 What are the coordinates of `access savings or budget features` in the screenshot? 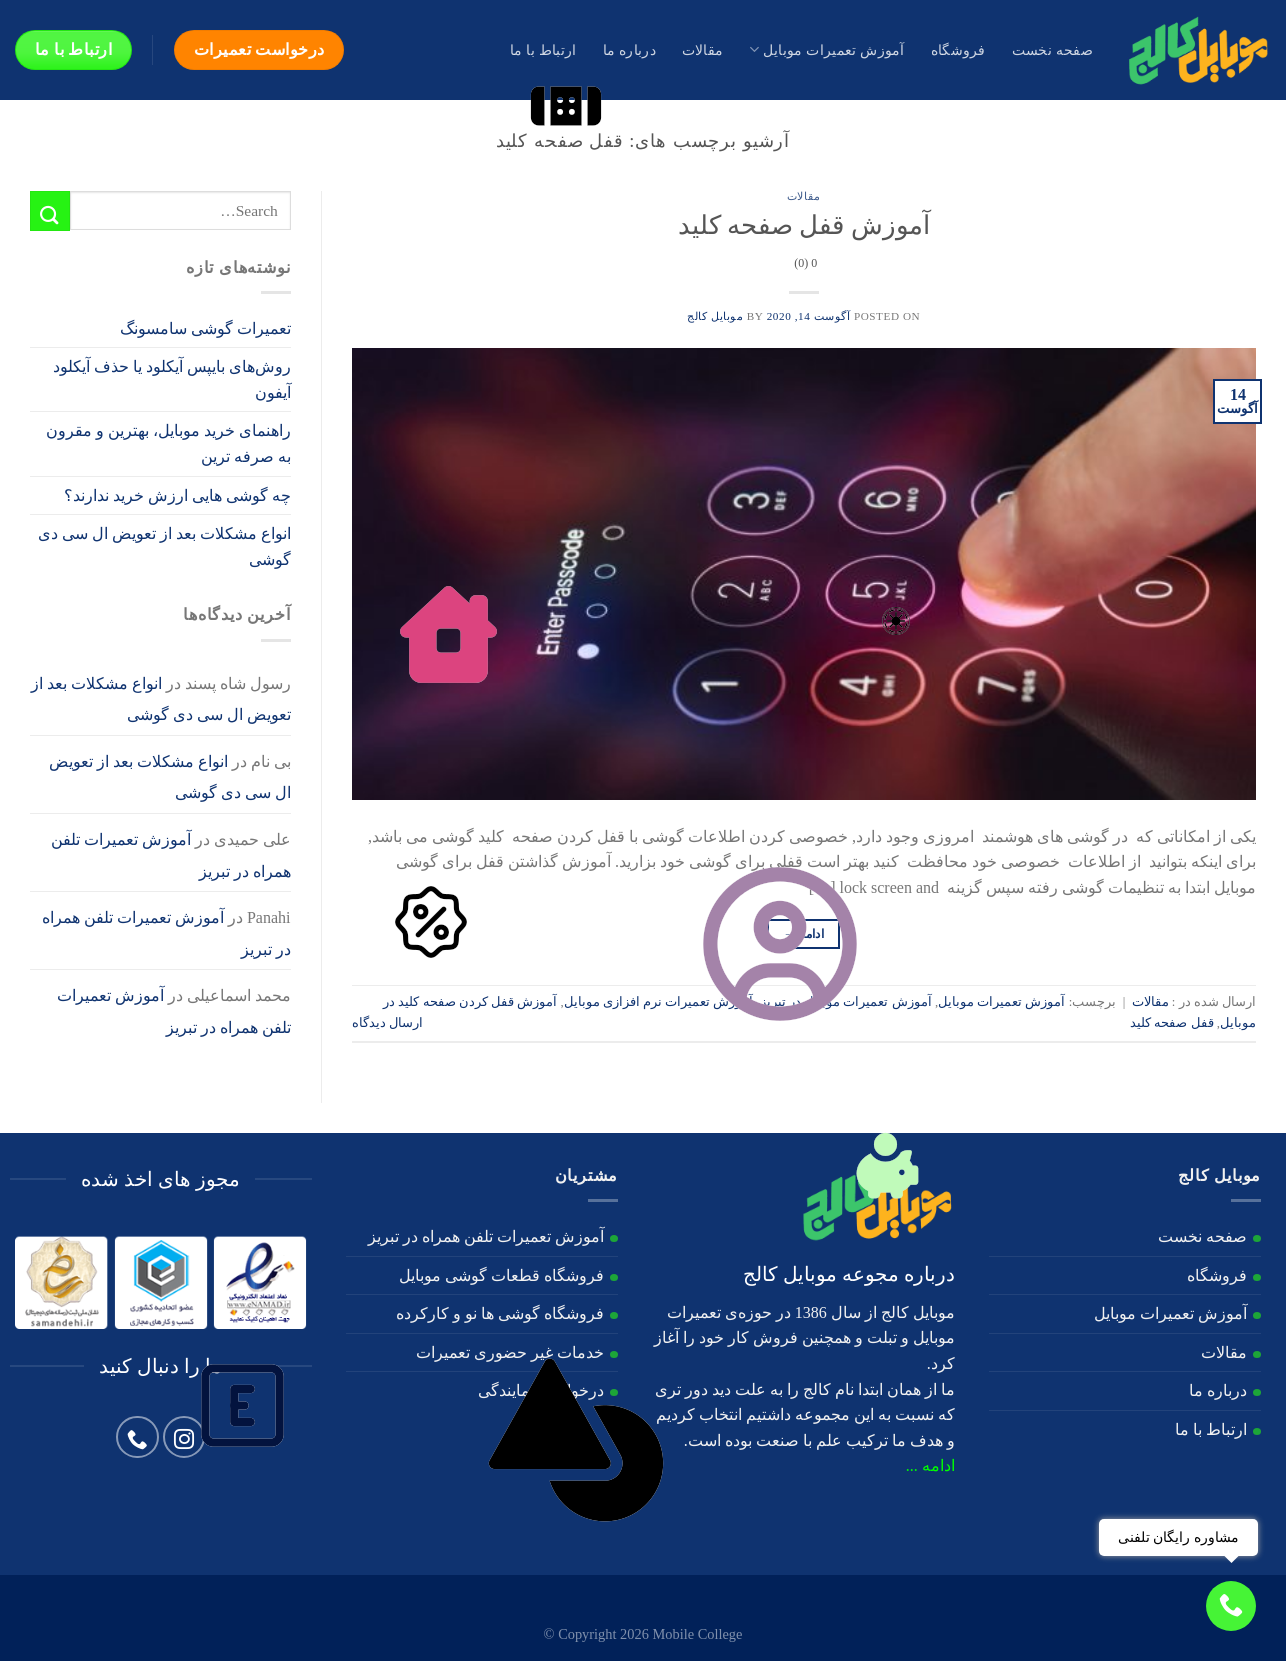 It's located at (885, 1167).